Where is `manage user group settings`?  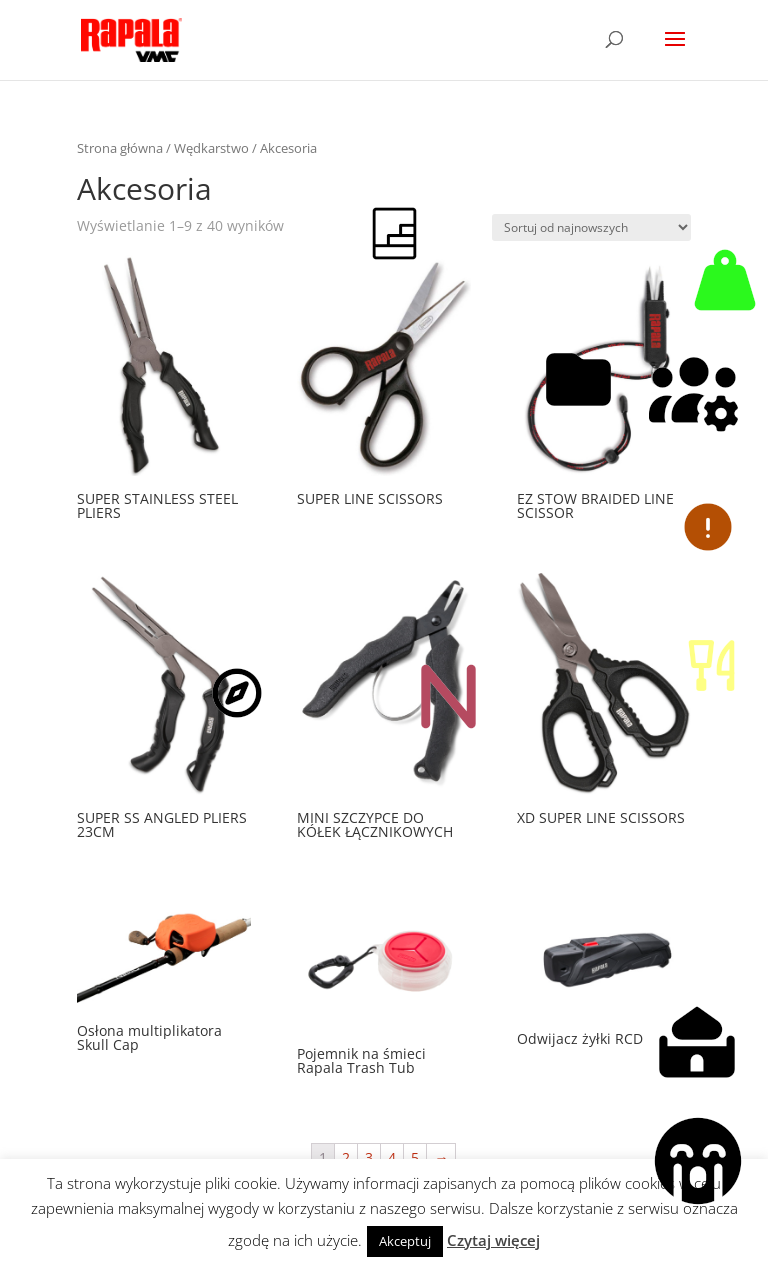 manage user group settings is located at coordinates (694, 391).